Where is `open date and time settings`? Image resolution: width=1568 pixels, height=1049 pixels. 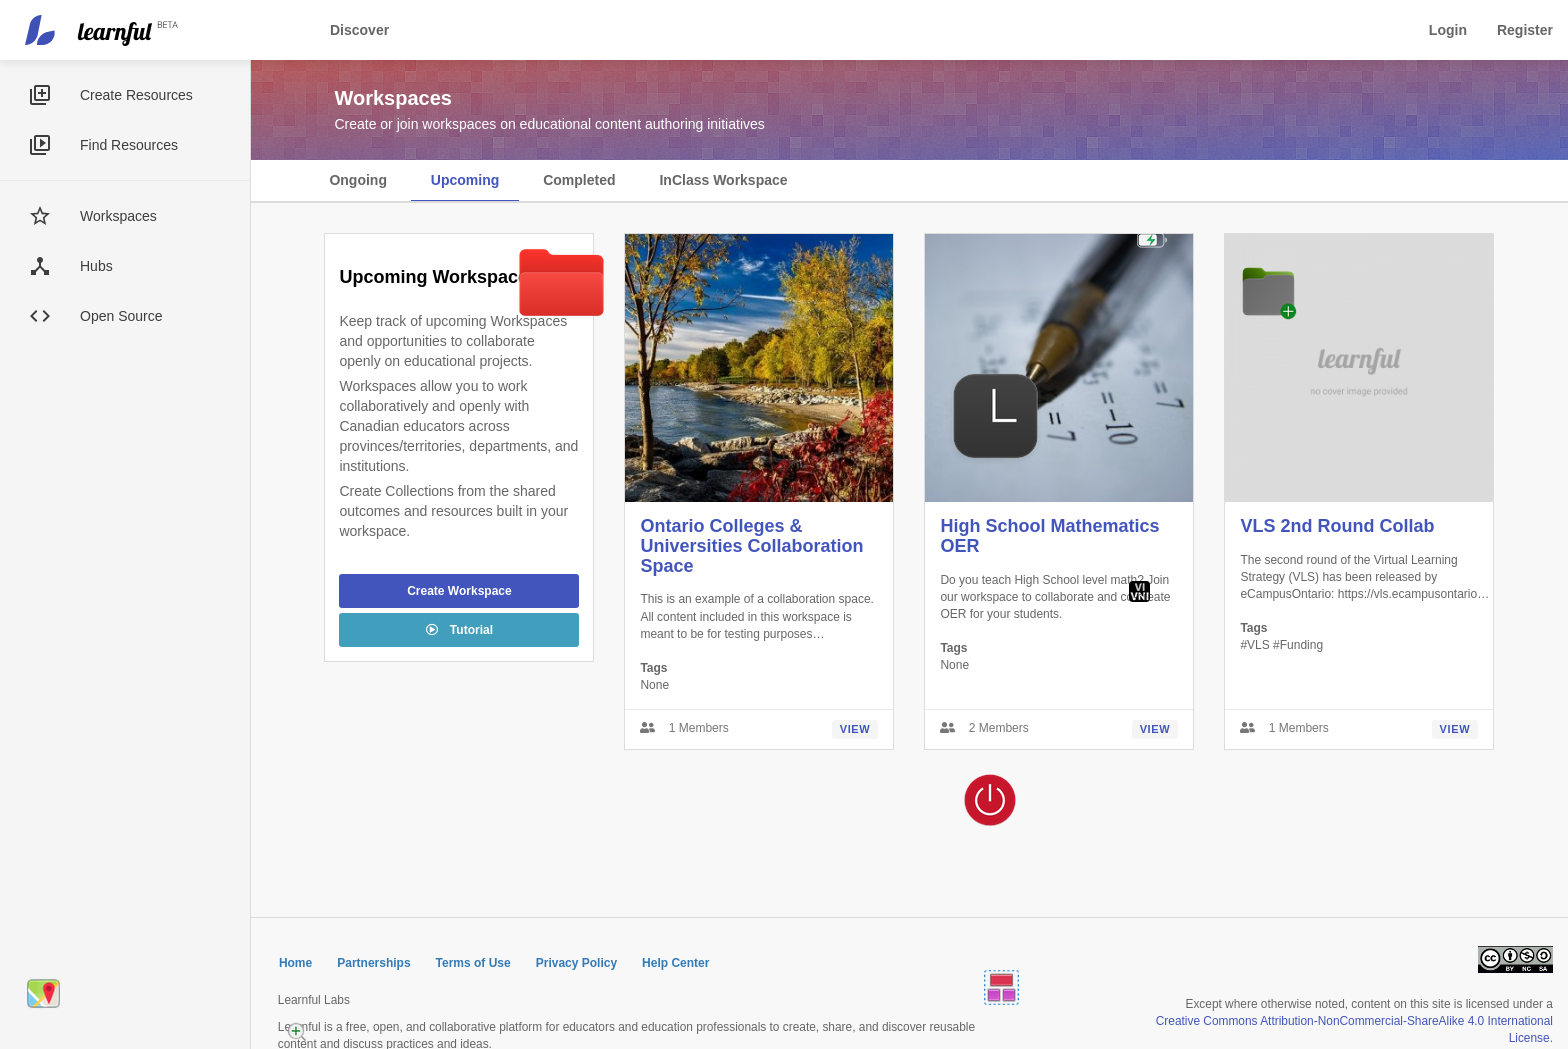
open date and time settings is located at coordinates (995, 417).